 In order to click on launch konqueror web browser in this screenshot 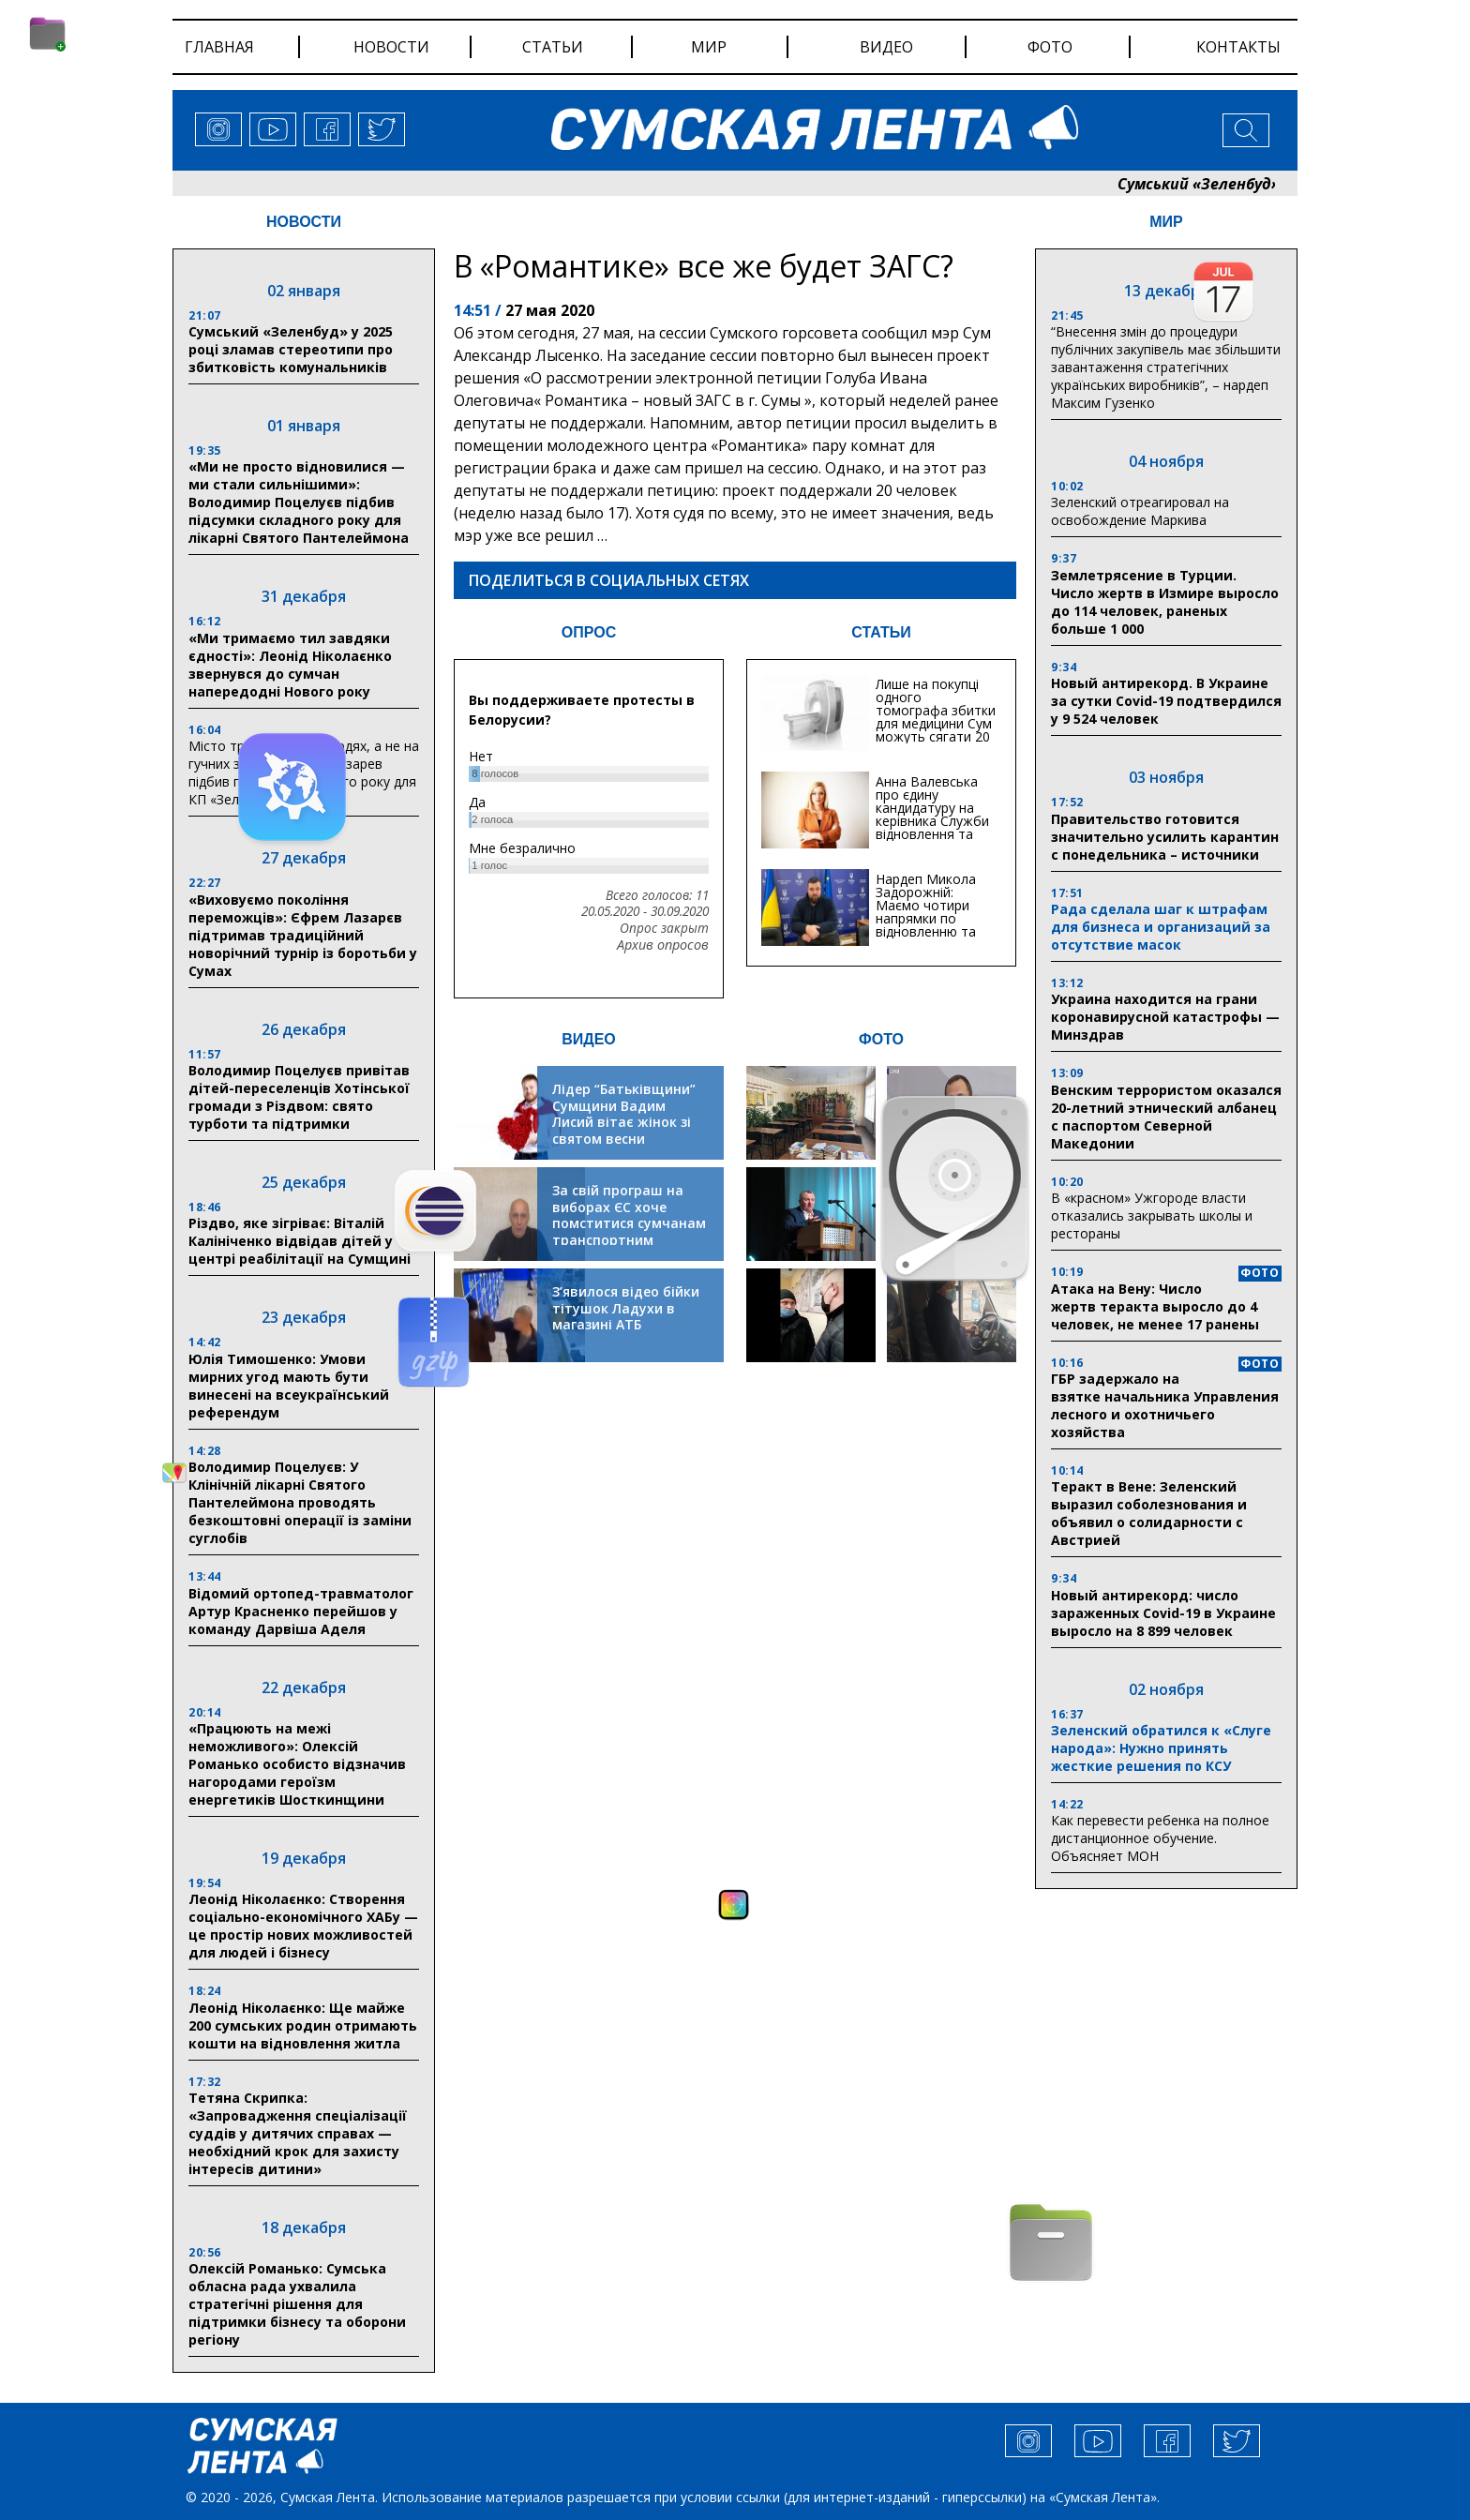, I will do `click(292, 787)`.